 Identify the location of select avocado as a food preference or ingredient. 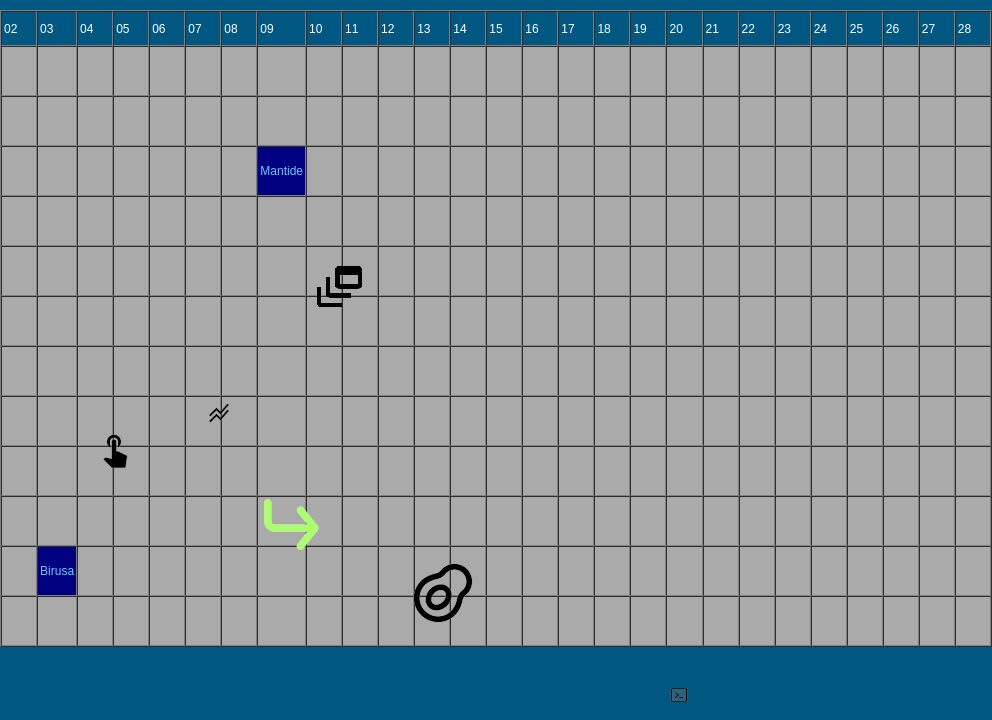
(443, 593).